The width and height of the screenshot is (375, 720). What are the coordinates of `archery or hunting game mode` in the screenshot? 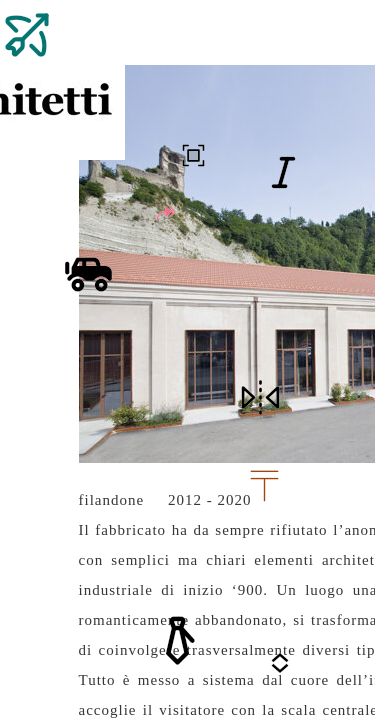 It's located at (27, 35).